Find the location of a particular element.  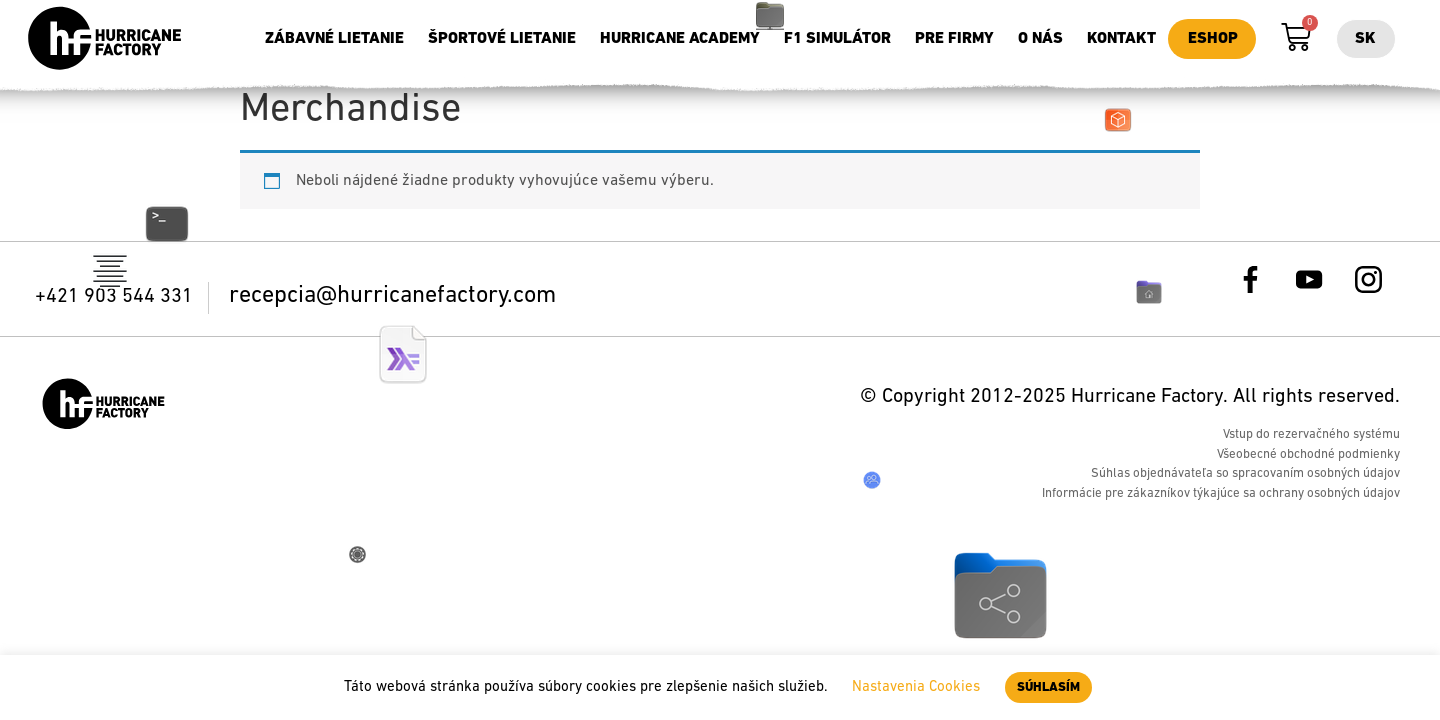

access files stored on a remote server is located at coordinates (770, 16).